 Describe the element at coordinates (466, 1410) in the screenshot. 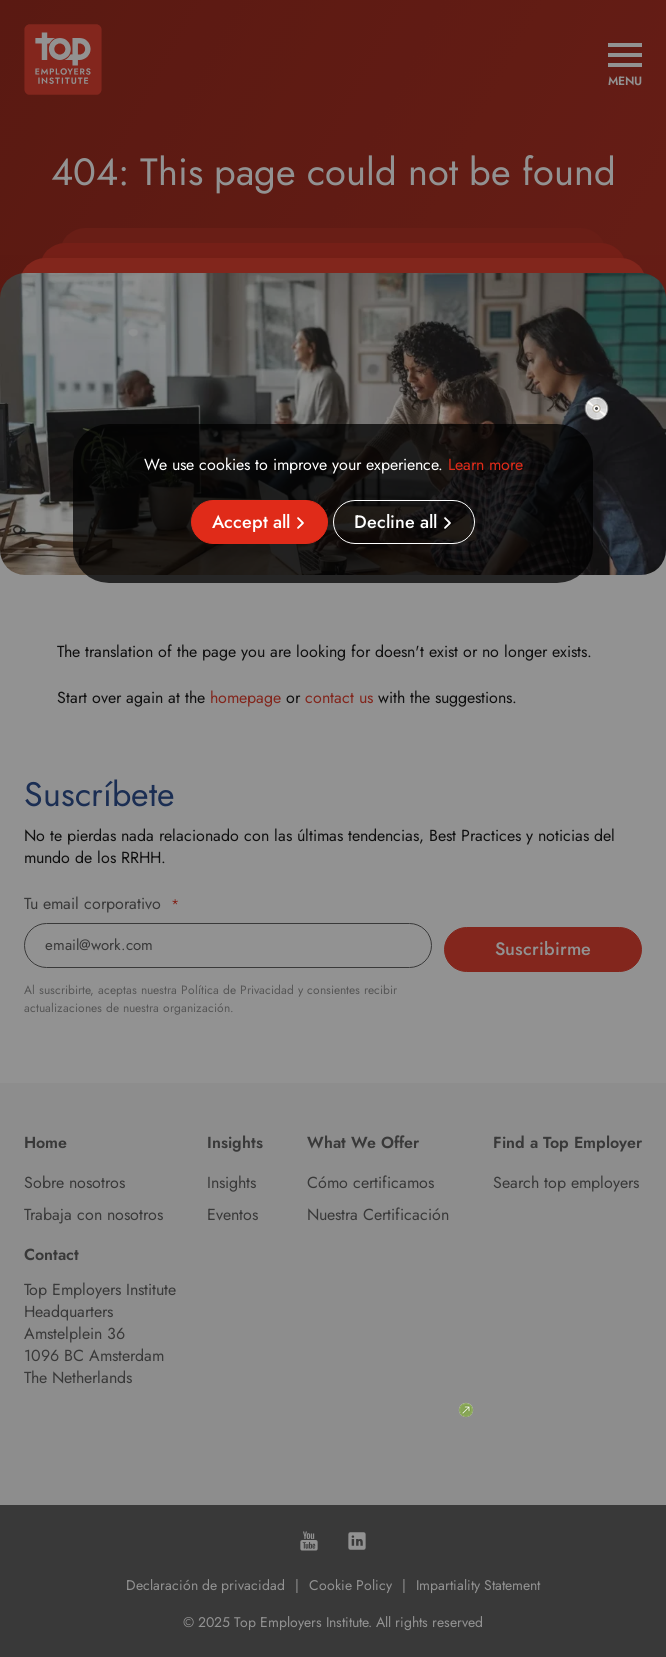

I see `indicates a symbolic link or shortcut to another file` at that location.